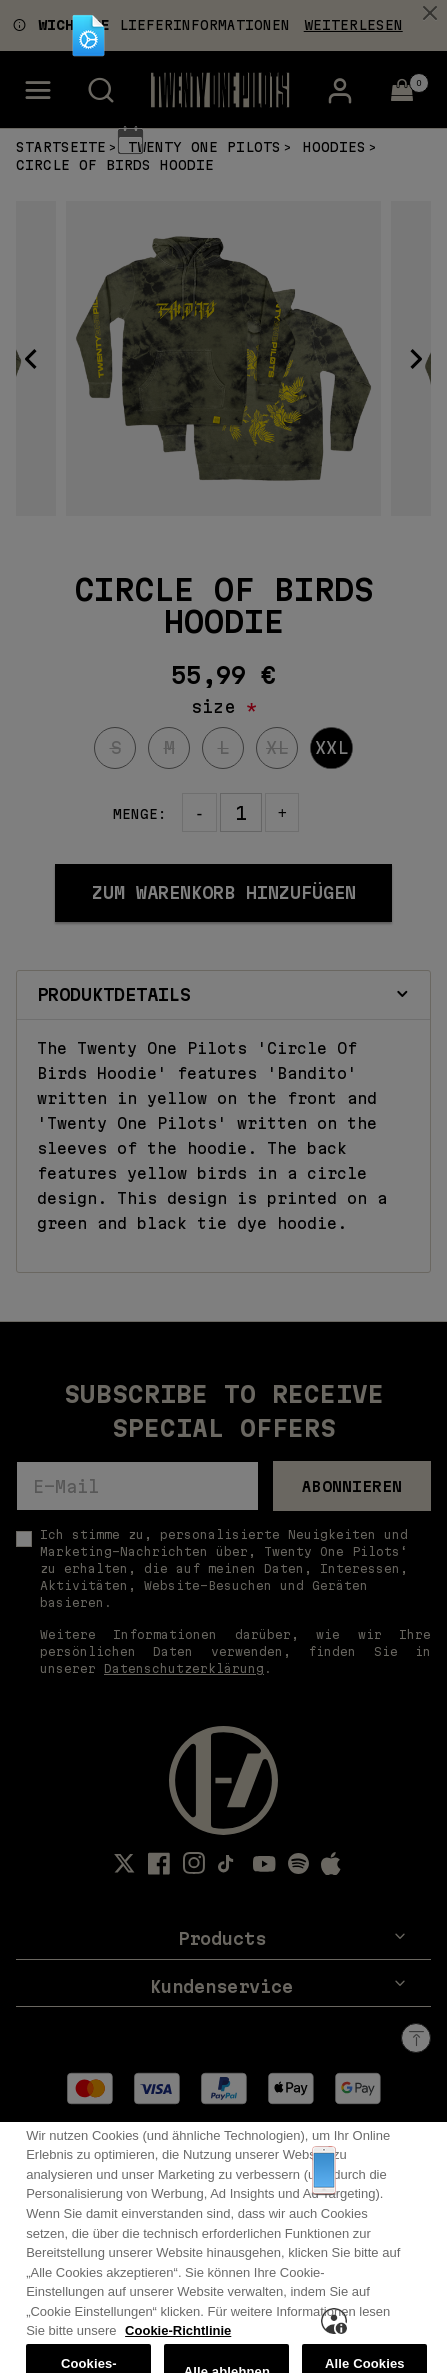 Image resolution: width=447 pixels, height=2373 pixels. What do you see at coordinates (130, 141) in the screenshot?
I see `open calendar app` at bounding box center [130, 141].